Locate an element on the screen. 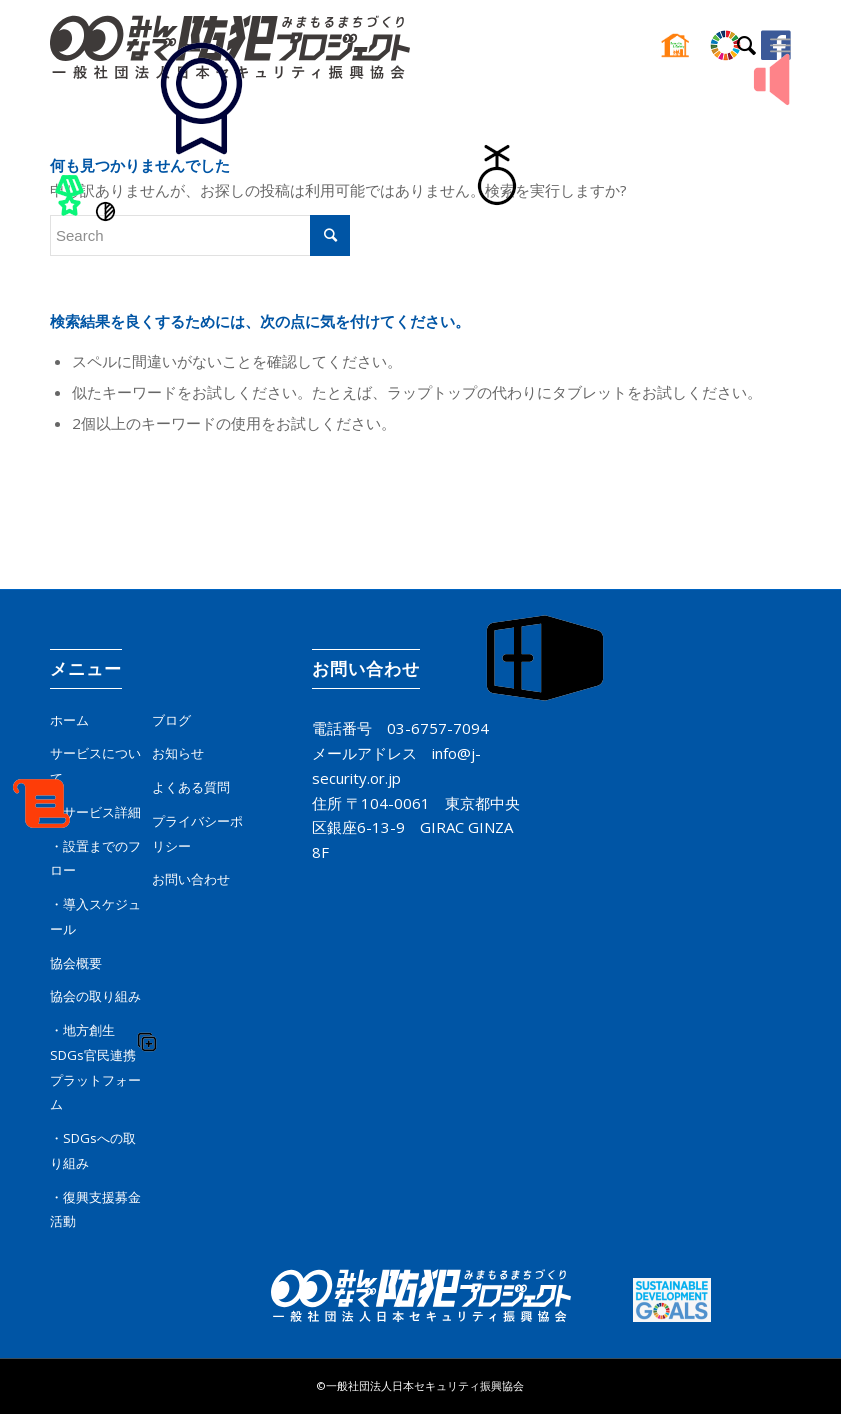 This screenshot has width=841, height=1414. speaker with no volume output is located at coordinates (781, 79).